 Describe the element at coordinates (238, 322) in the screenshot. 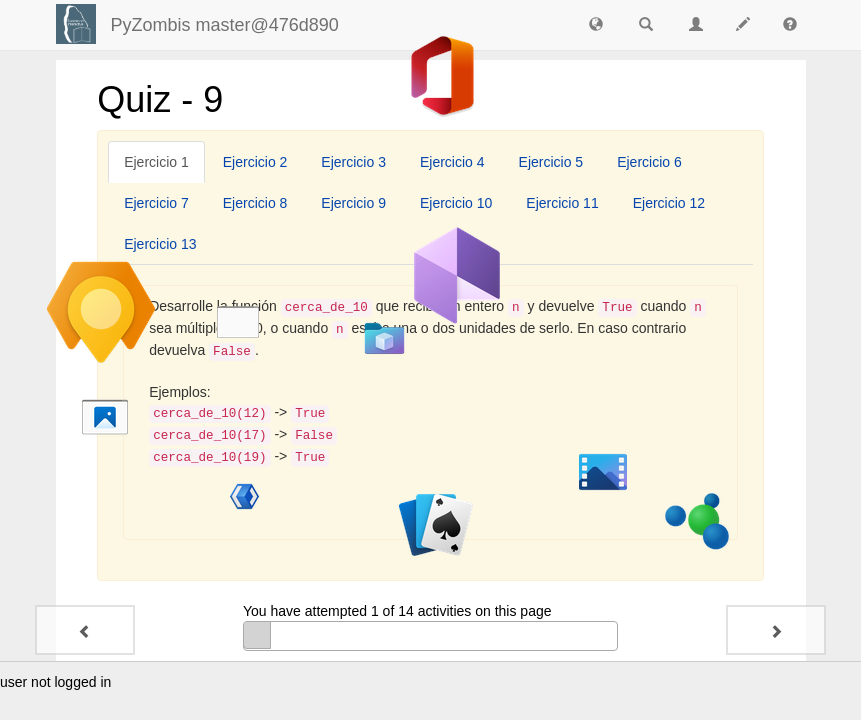

I see `open a new window` at that location.